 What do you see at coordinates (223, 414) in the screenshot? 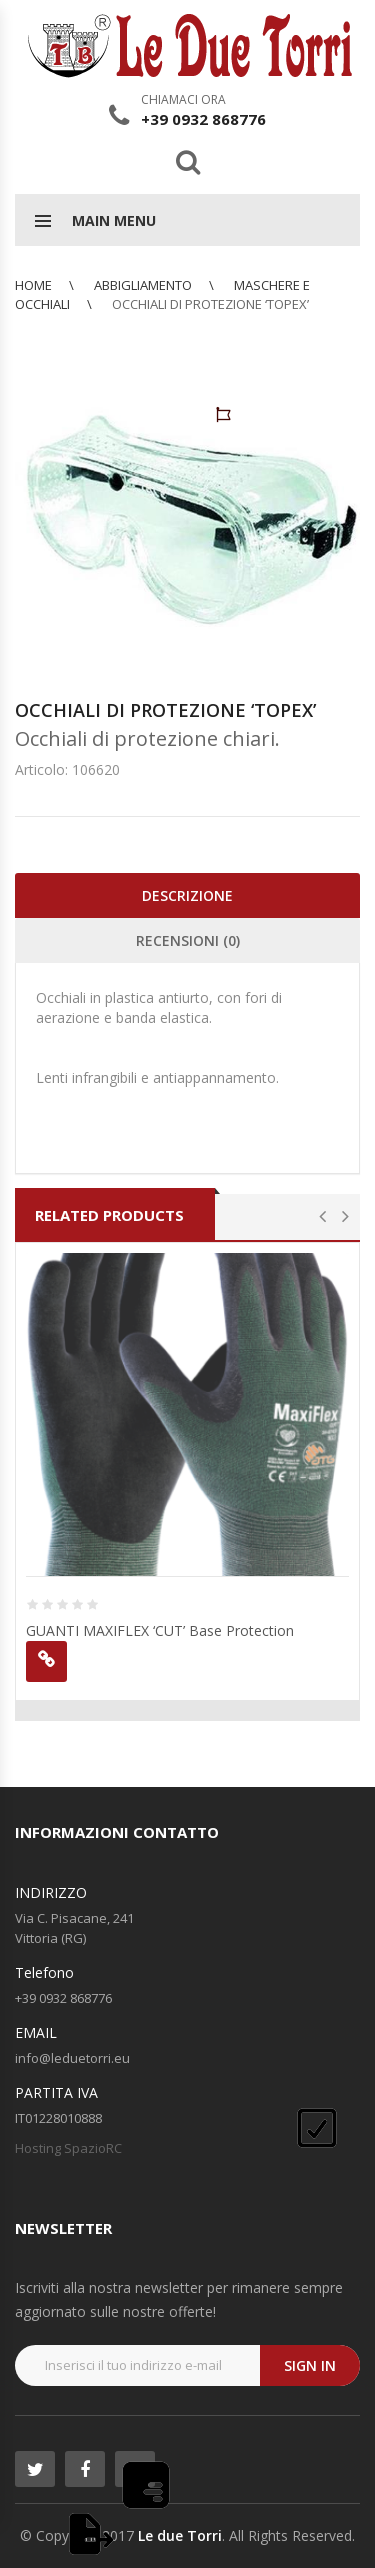
I see `flag or bookmark an item` at bounding box center [223, 414].